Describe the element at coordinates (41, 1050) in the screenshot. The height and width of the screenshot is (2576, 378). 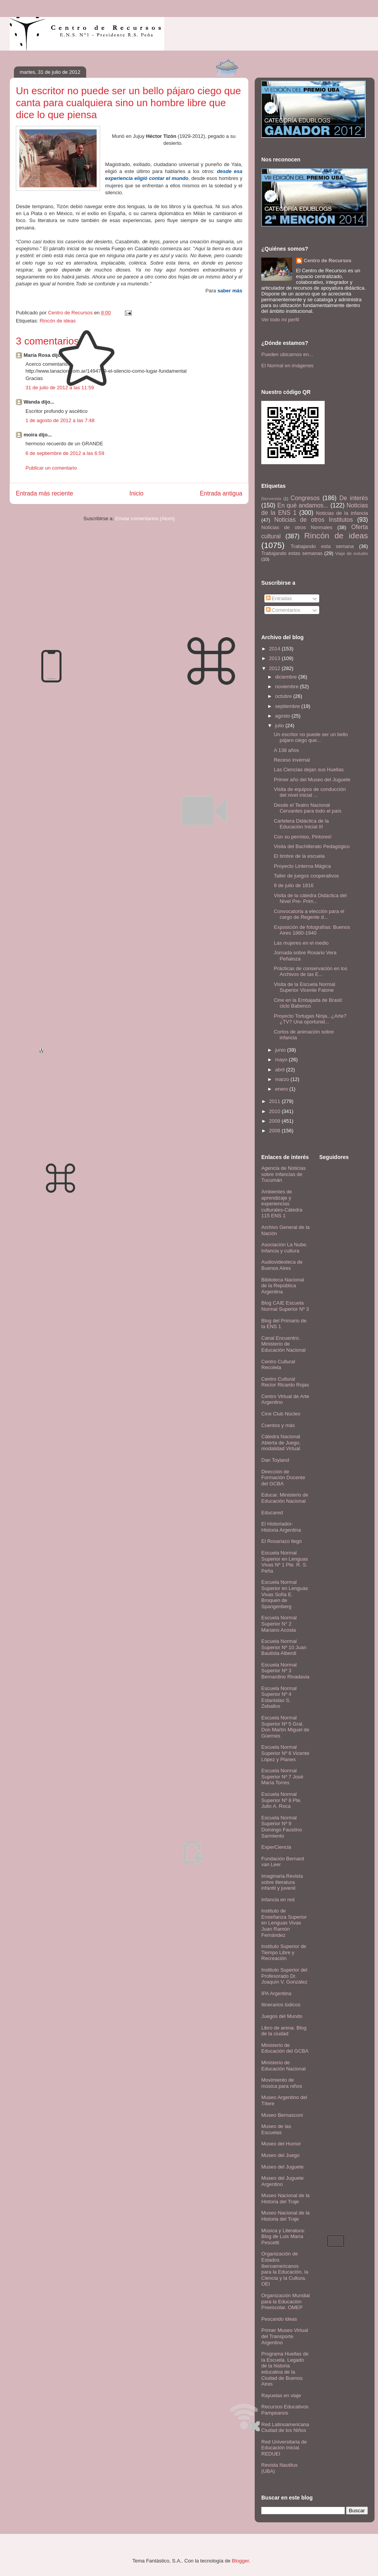
I see `configure mouse settings` at that location.